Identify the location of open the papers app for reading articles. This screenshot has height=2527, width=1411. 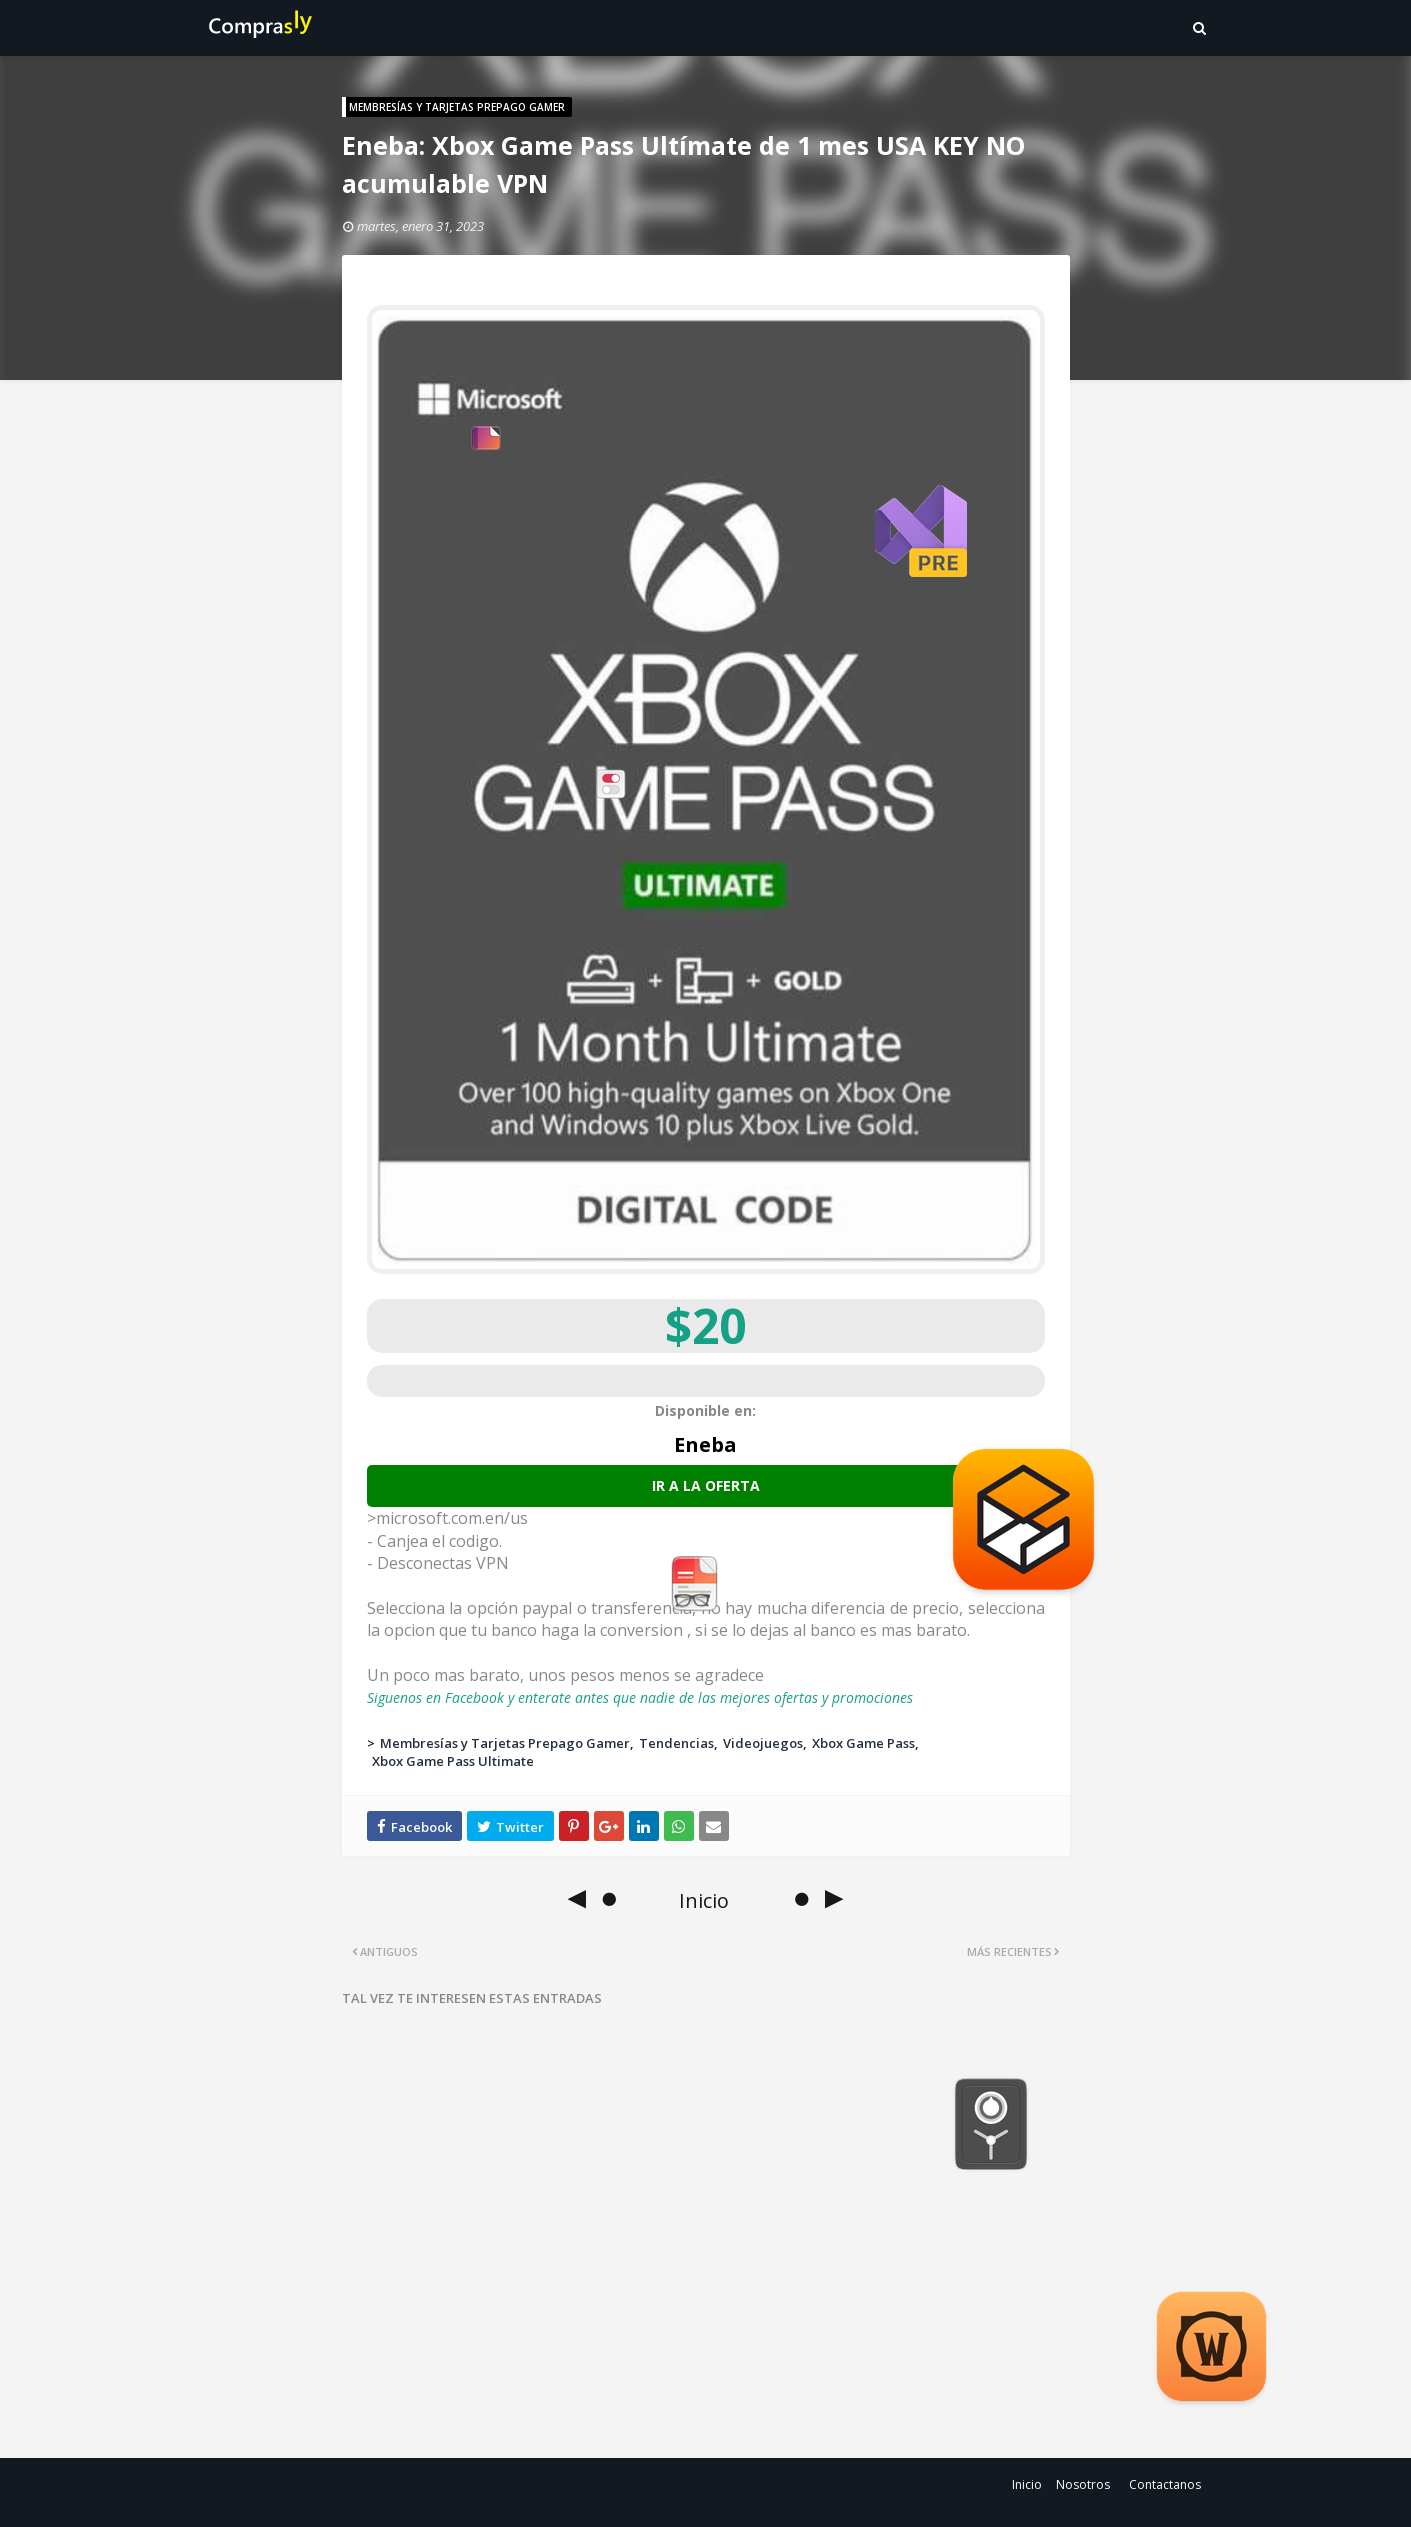
(694, 1583).